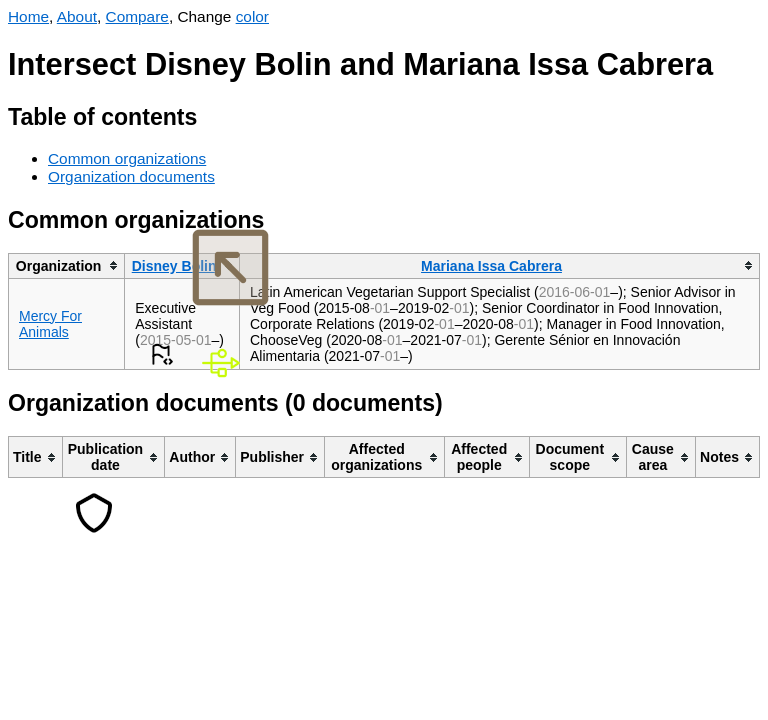 The image size is (768, 720). Describe the element at coordinates (230, 267) in the screenshot. I see `navigate to the top-left or home position` at that location.